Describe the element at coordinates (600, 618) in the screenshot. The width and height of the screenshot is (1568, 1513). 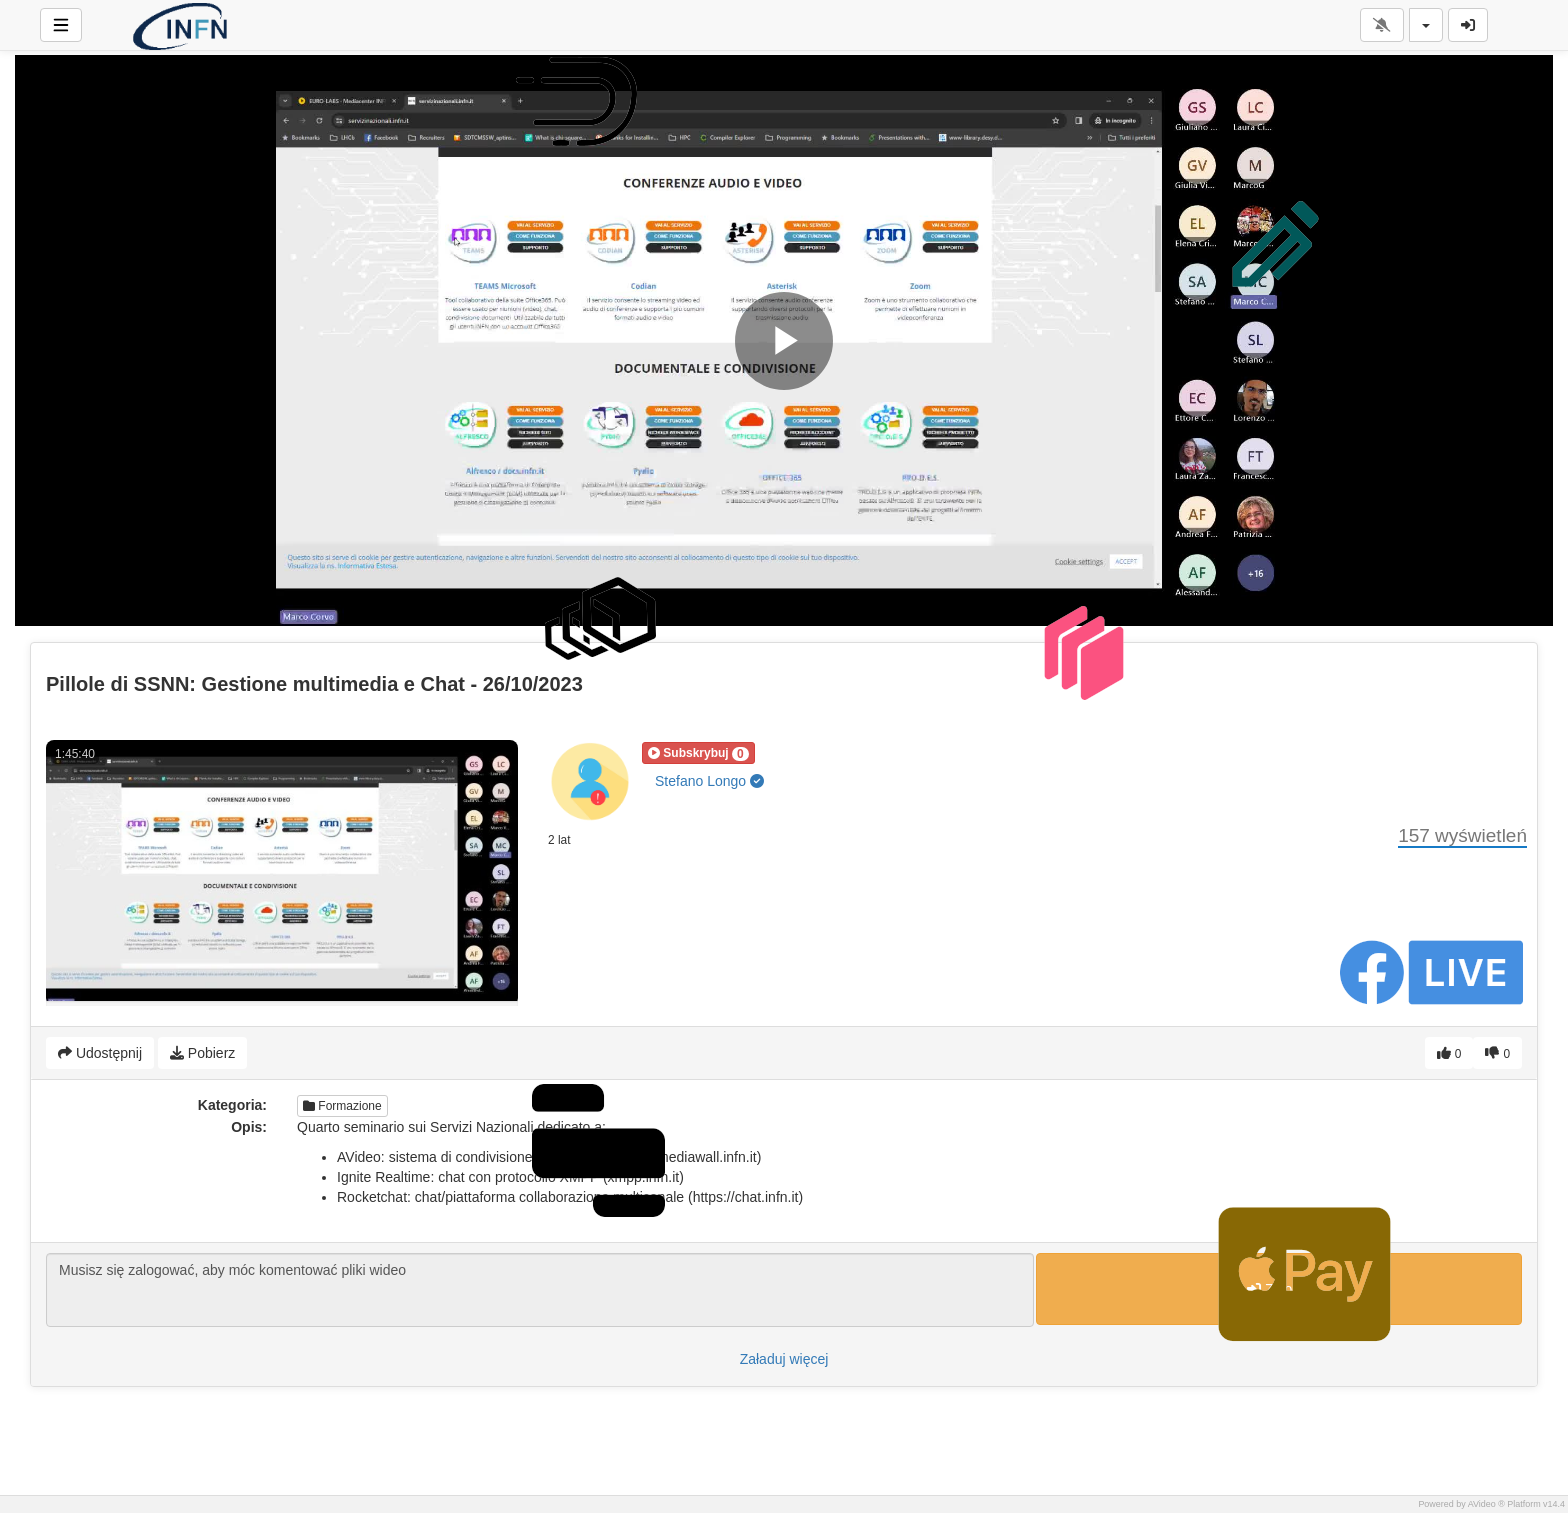
I see `envoy proxy logo` at that location.